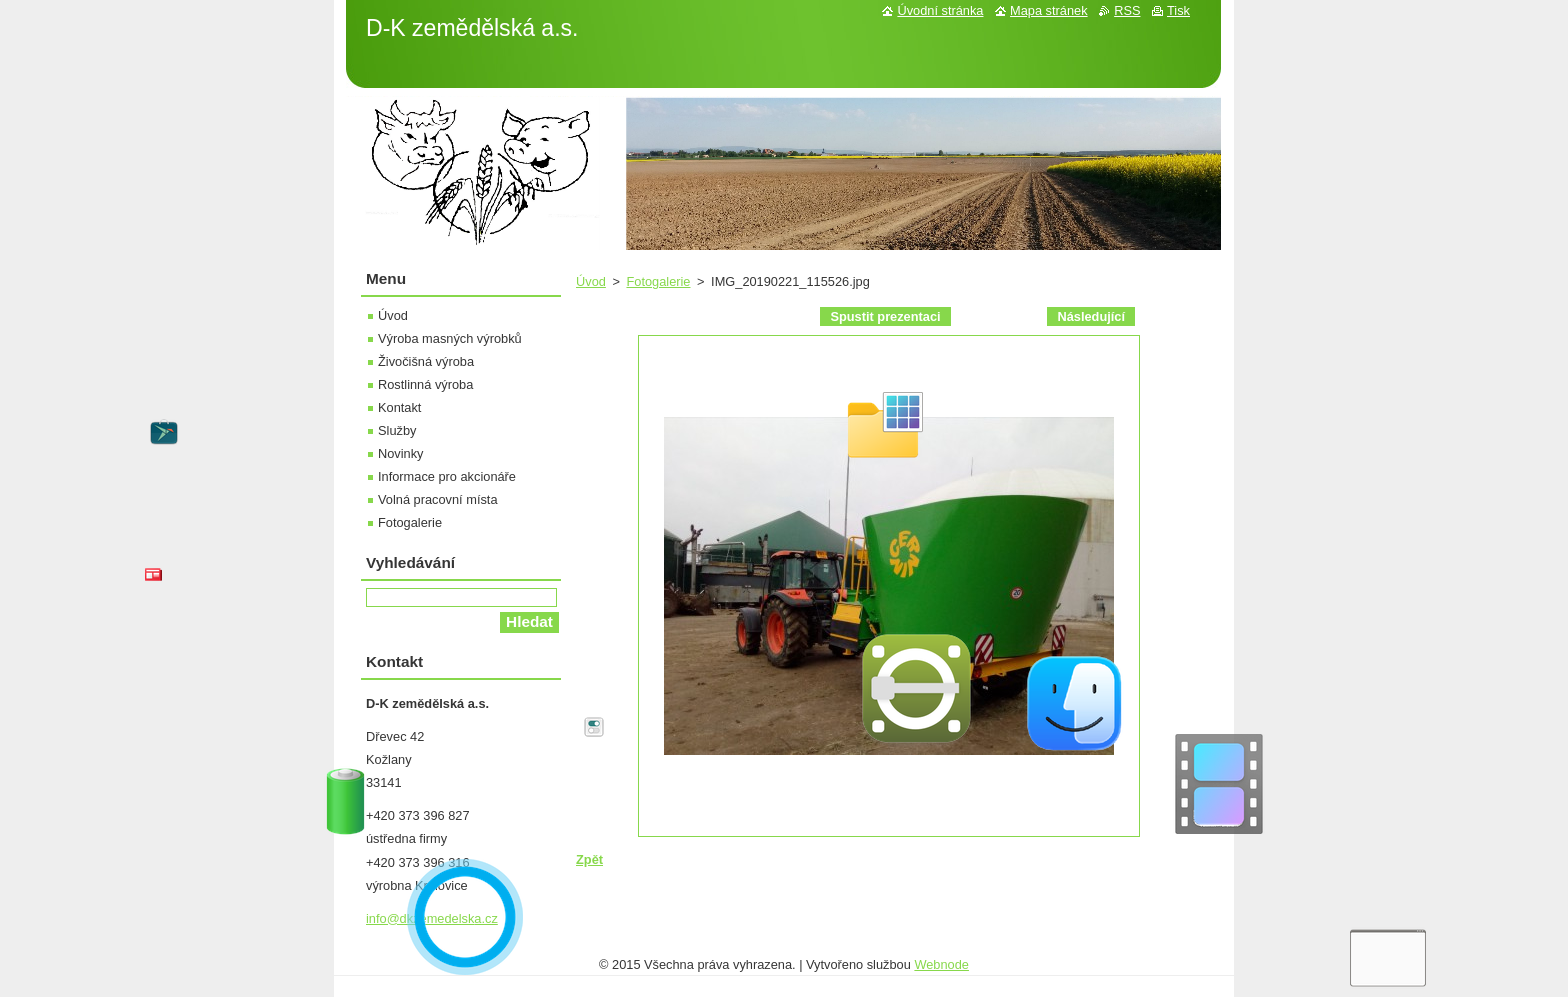 The height and width of the screenshot is (997, 1568). Describe the element at coordinates (465, 917) in the screenshot. I see `open Microsoft Cortana voice assistant` at that location.